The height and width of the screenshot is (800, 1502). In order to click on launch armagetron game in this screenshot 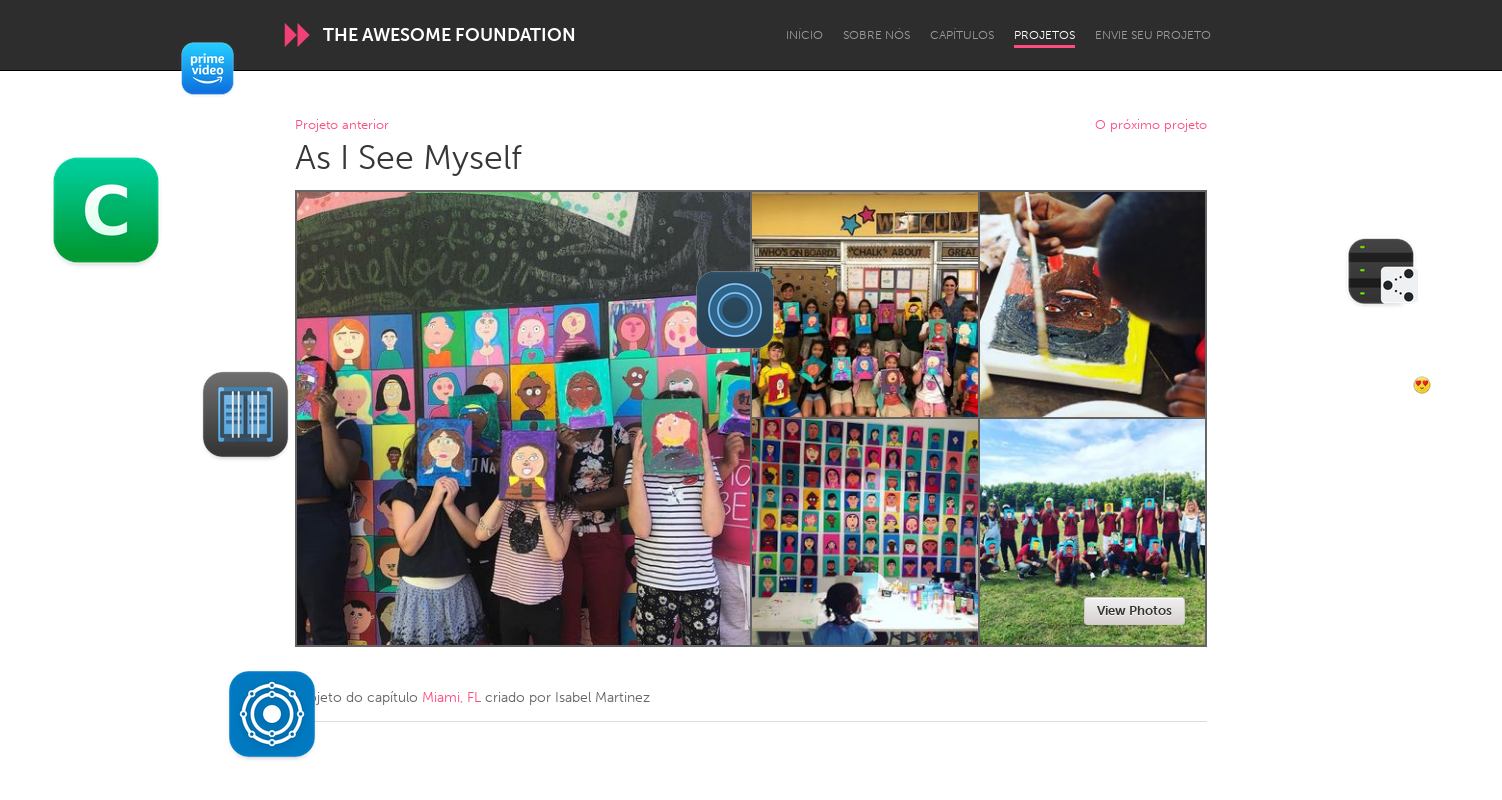, I will do `click(735, 310)`.